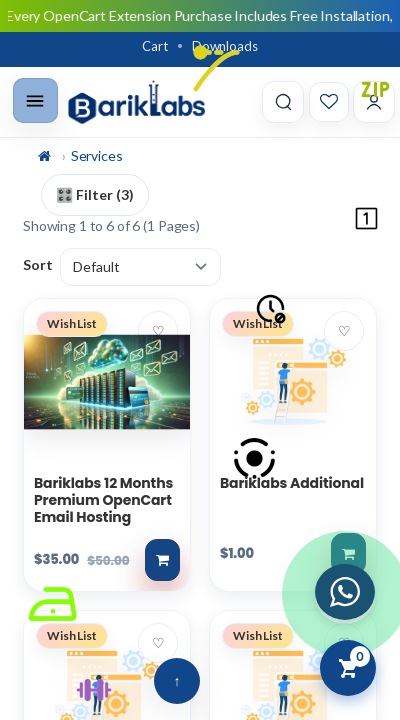  I want to click on access science or chemistry features, so click(254, 458).